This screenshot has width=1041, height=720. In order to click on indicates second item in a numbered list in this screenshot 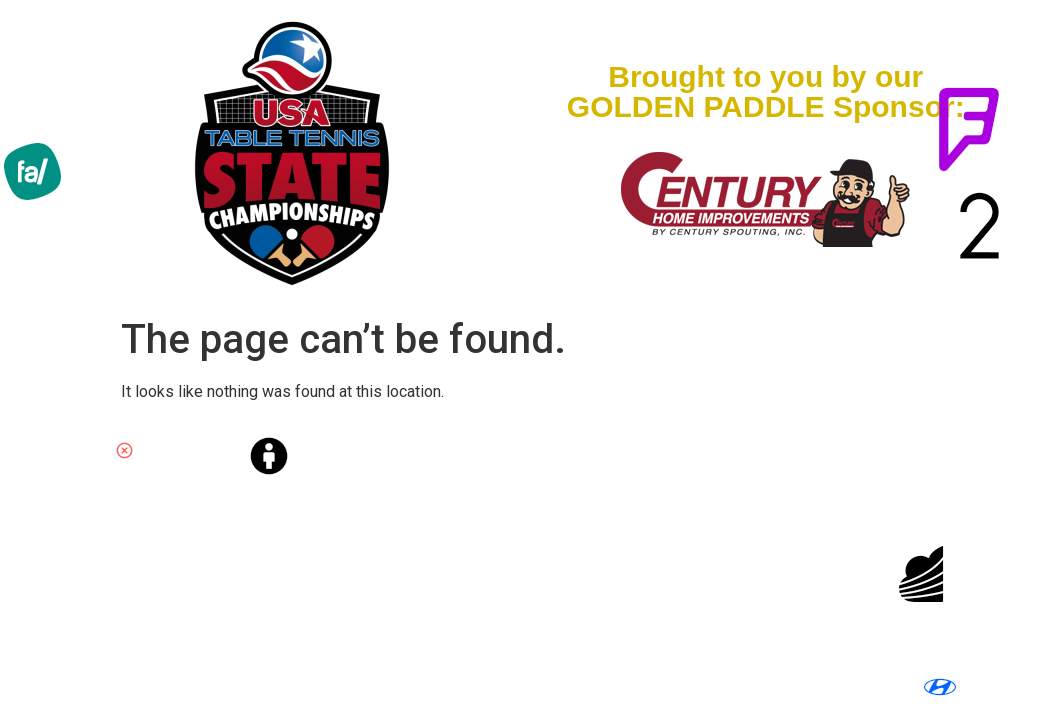, I will do `click(979, 226)`.